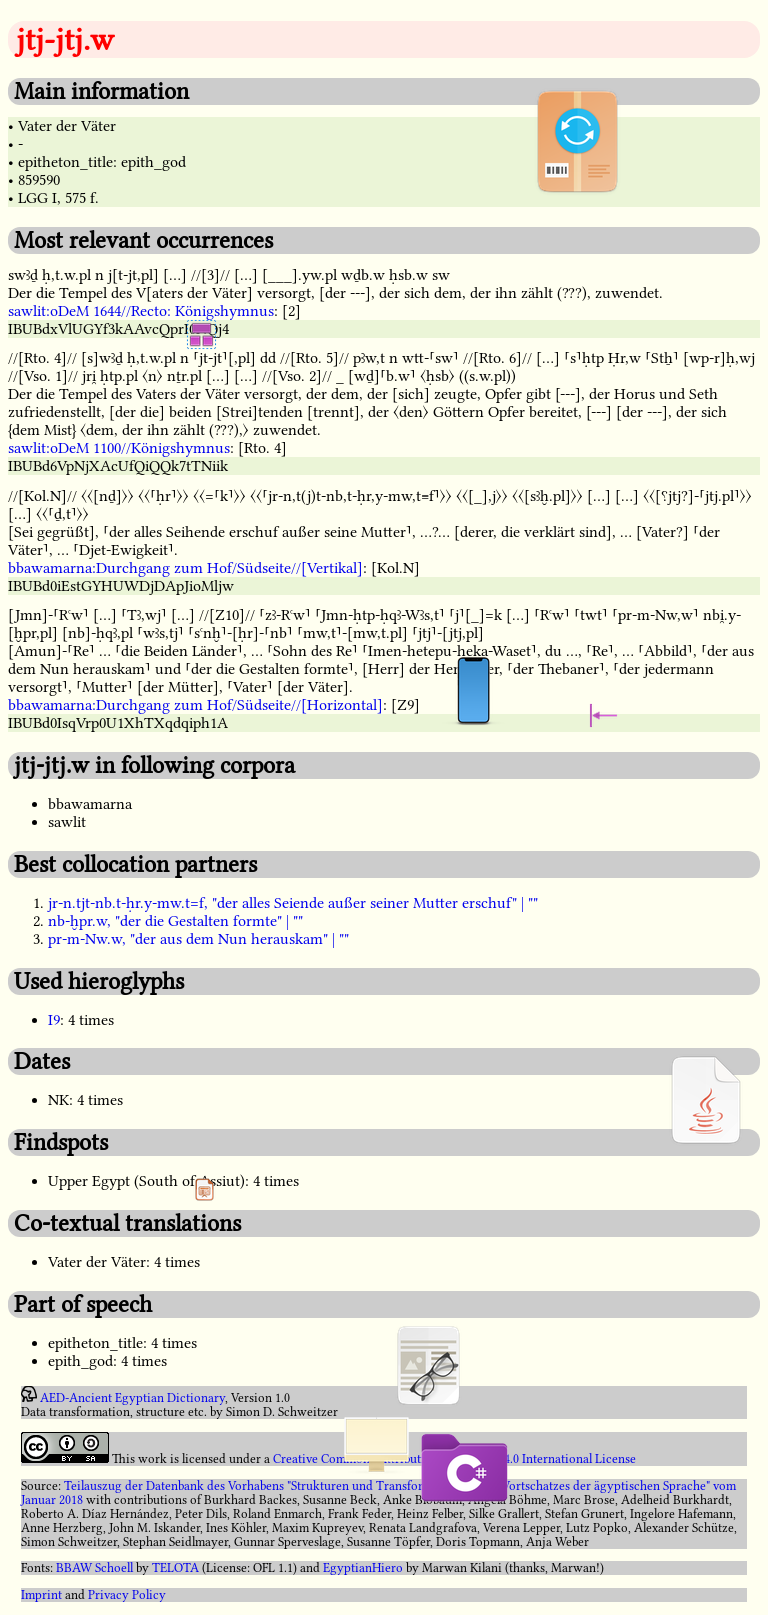 The height and width of the screenshot is (1615, 768). I want to click on java source code file, so click(706, 1100).